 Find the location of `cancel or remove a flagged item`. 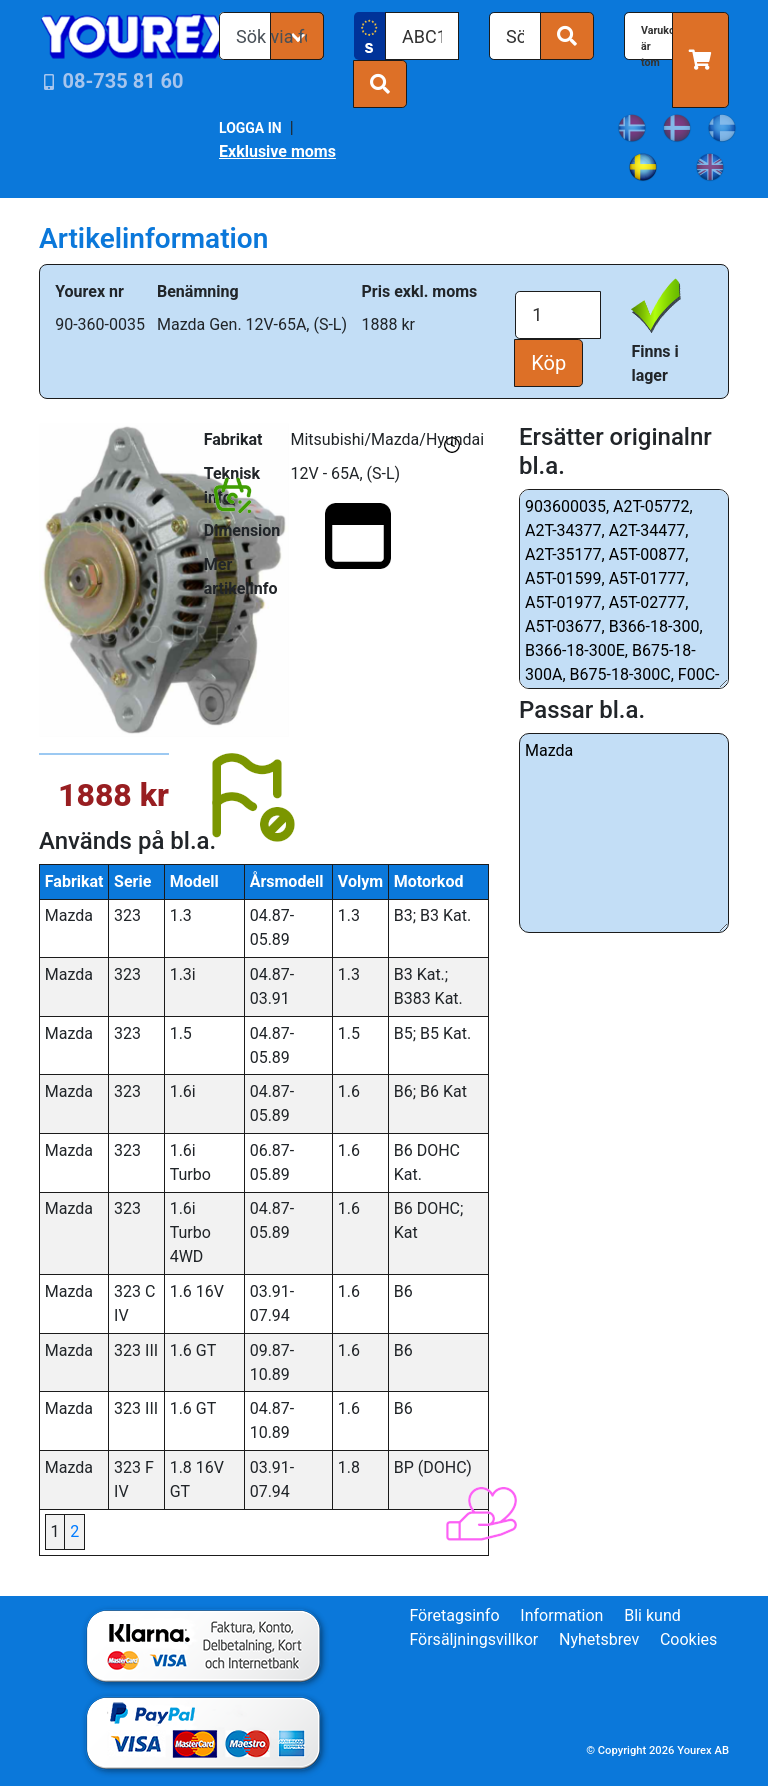

cancel or remove a flagged item is located at coordinates (247, 794).